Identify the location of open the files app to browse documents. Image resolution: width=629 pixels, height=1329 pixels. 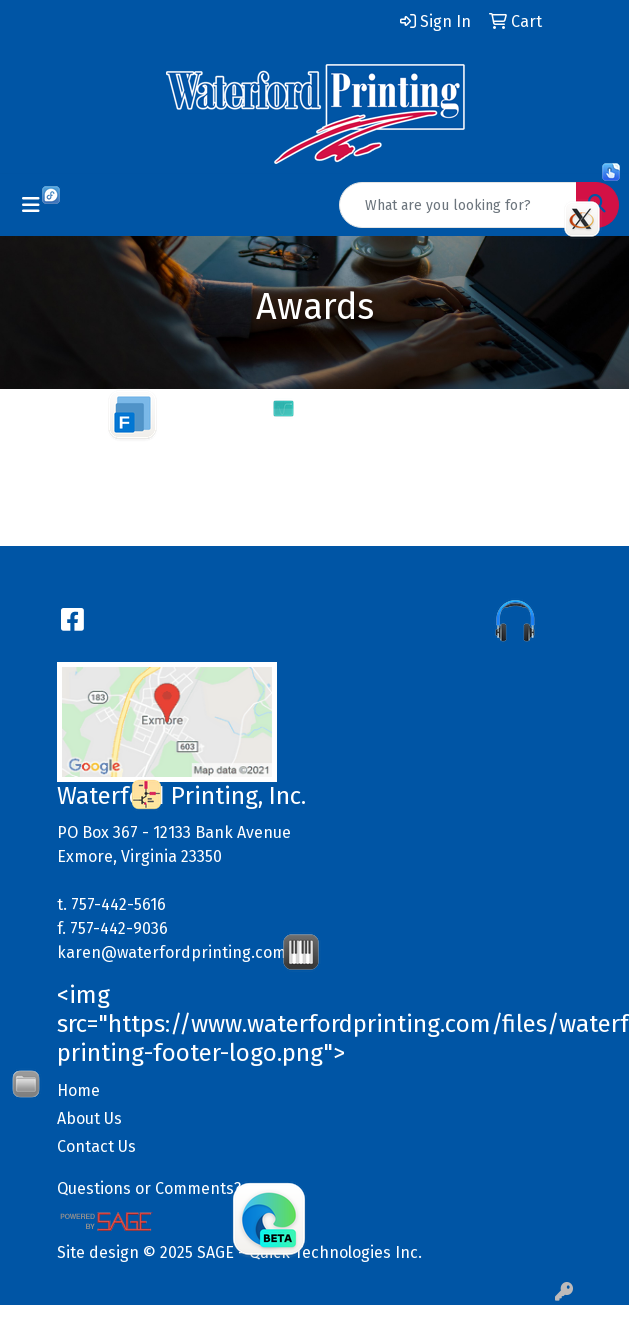
(26, 1084).